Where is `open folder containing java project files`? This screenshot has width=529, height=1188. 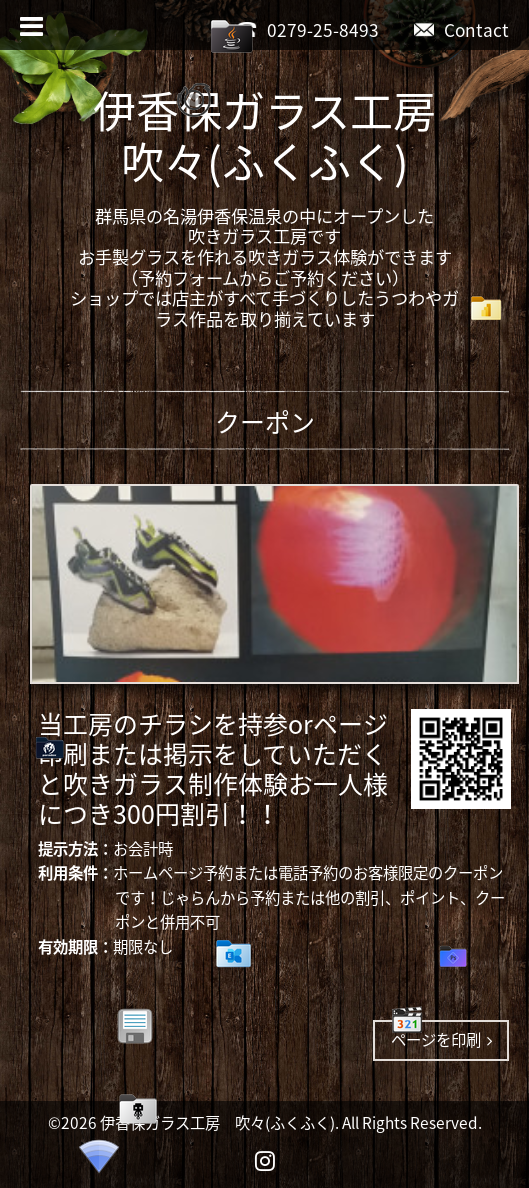 open folder containing java project files is located at coordinates (231, 37).